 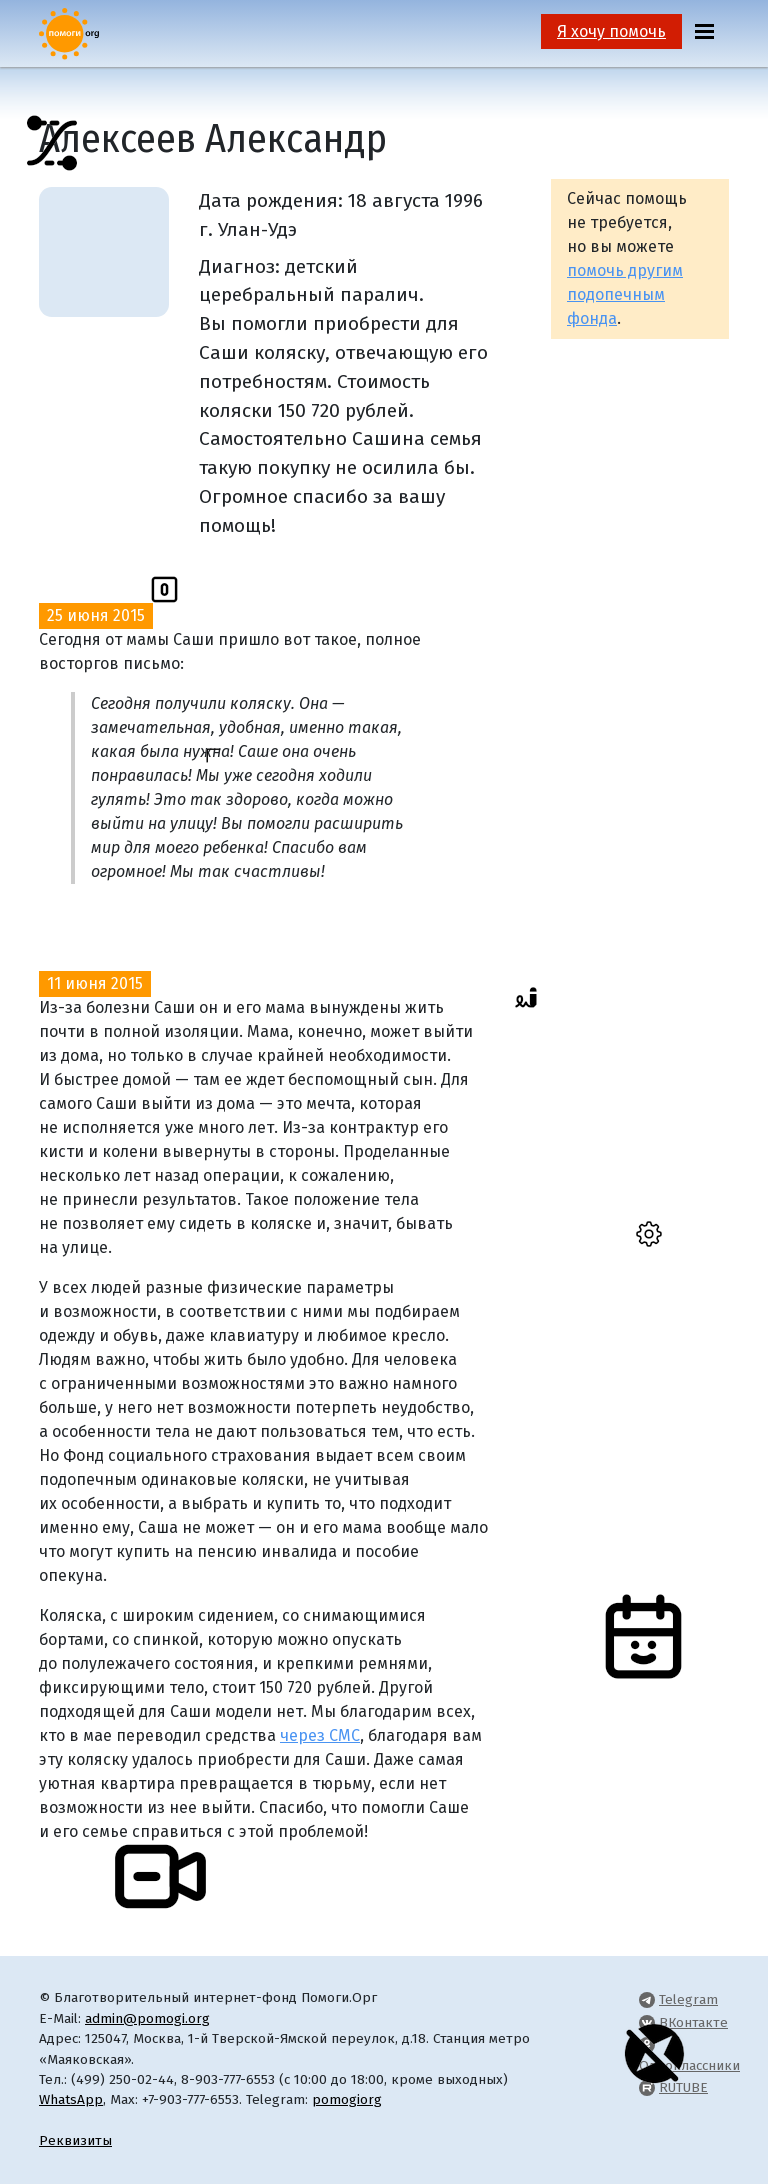 What do you see at coordinates (164, 589) in the screenshot?
I see `represents the letter "o" in a text or keyboard input` at bounding box center [164, 589].